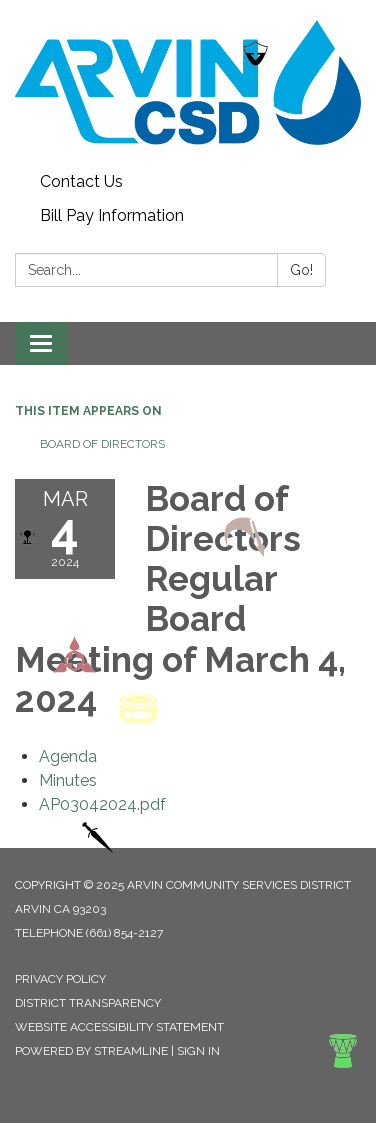  What do you see at coordinates (255, 53) in the screenshot?
I see `indicates armor or defense has been reduced` at bounding box center [255, 53].